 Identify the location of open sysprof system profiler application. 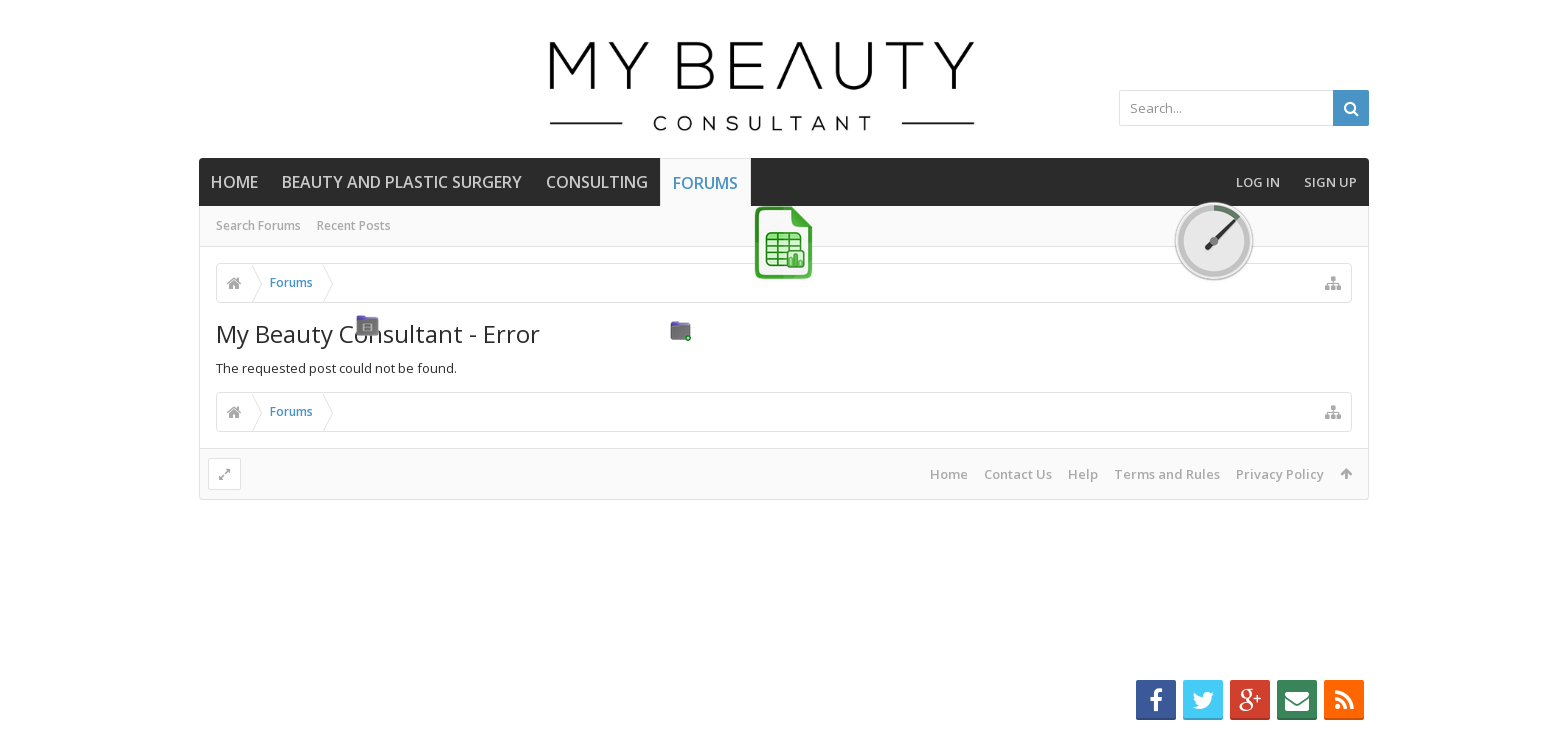
(1214, 241).